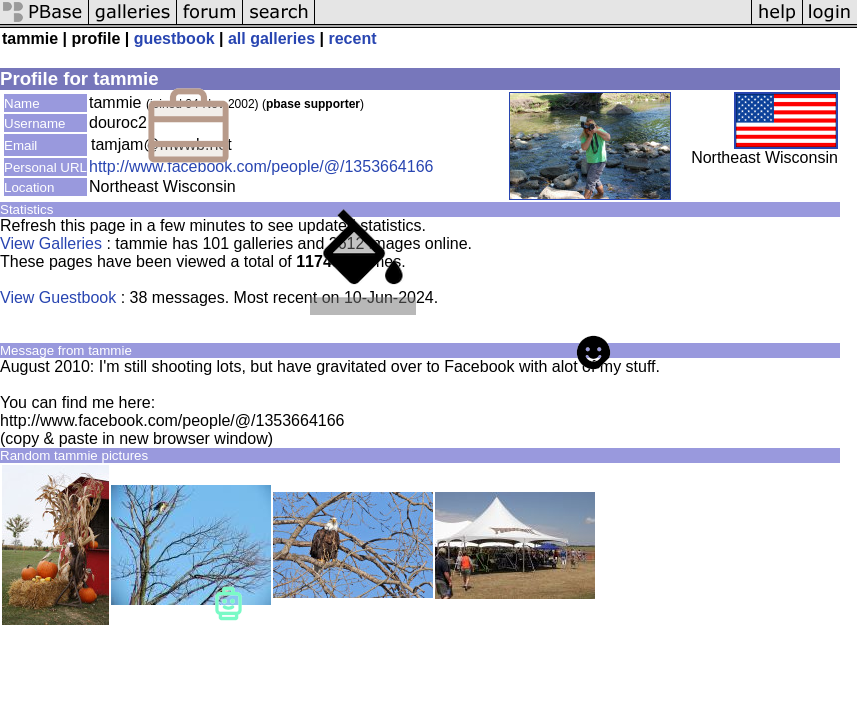 This screenshot has width=857, height=720. What do you see at coordinates (363, 262) in the screenshot?
I see `fill selected area with color` at bounding box center [363, 262].